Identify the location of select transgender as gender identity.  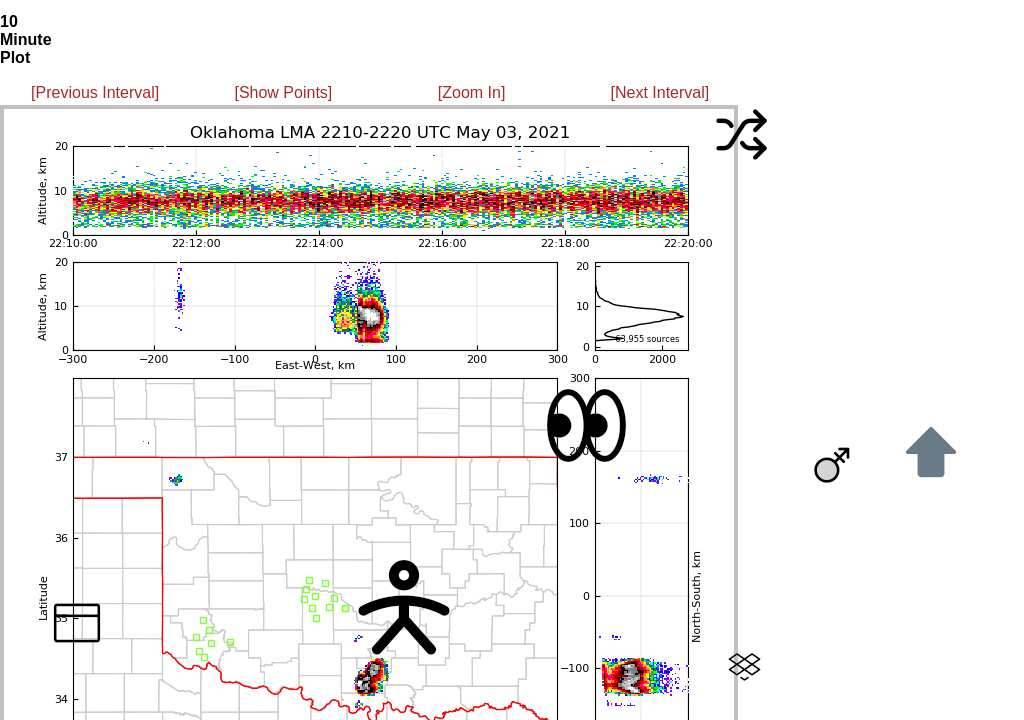
(832, 464).